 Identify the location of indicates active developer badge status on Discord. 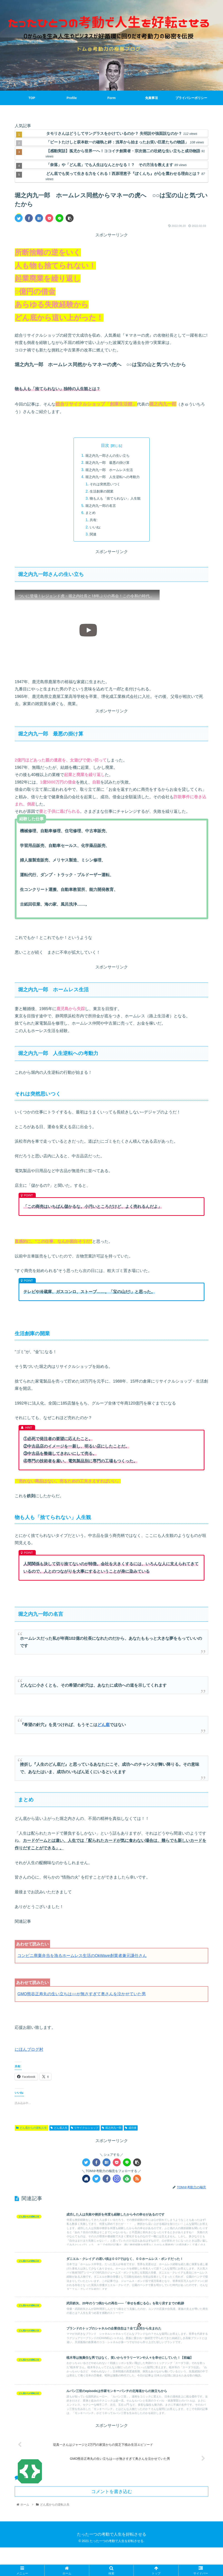
(30, 2471).